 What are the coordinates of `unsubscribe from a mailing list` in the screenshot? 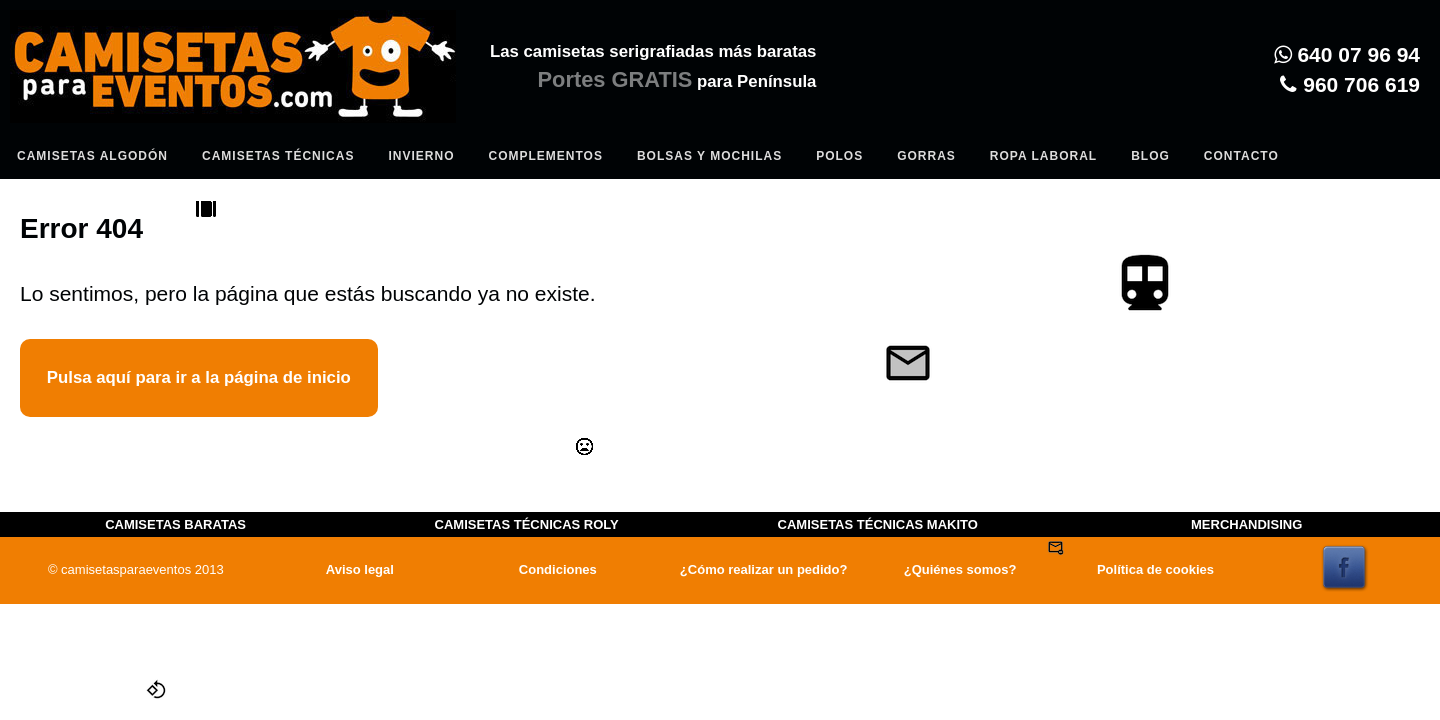 It's located at (1055, 548).